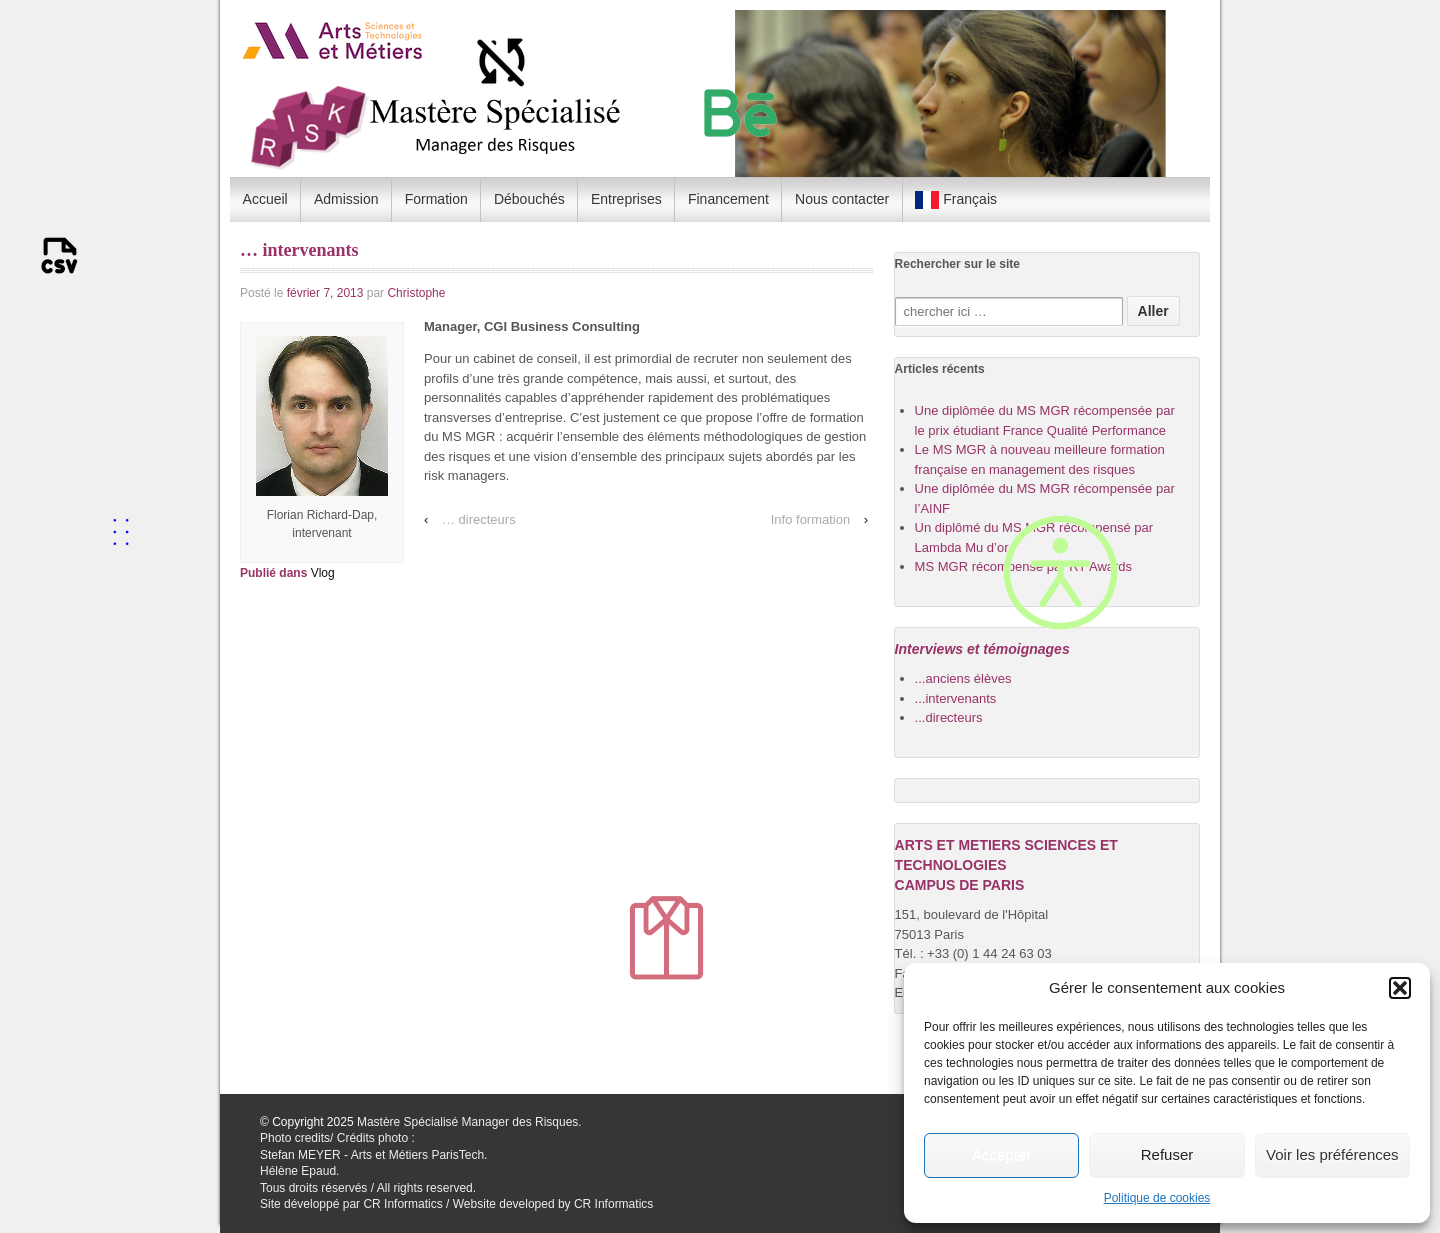 The height and width of the screenshot is (1233, 1440). Describe the element at coordinates (666, 939) in the screenshot. I see `view folded laundry or clothing items` at that location.